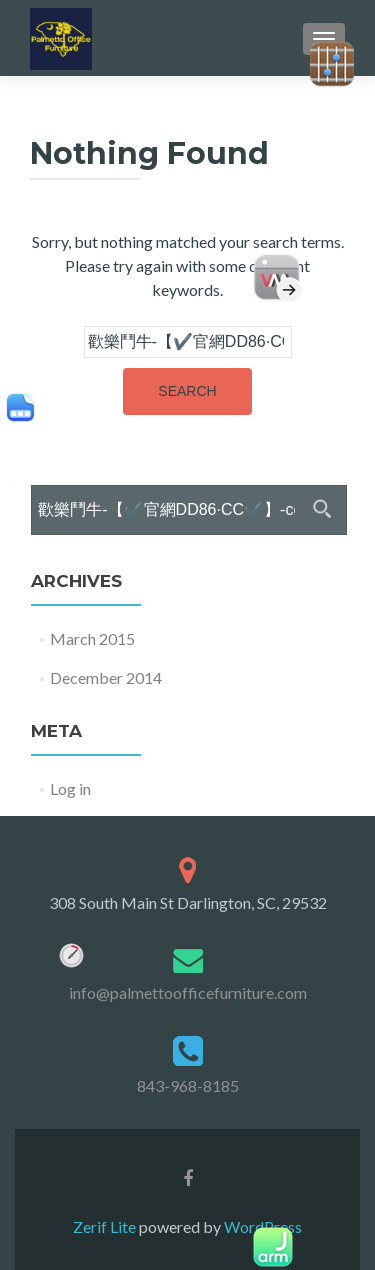 Image resolution: width=375 pixels, height=1270 pixels. Describe the element at coordinates (332, 64) in the screenshot. I see `open fretboard app for learning guitar chords` at that location.